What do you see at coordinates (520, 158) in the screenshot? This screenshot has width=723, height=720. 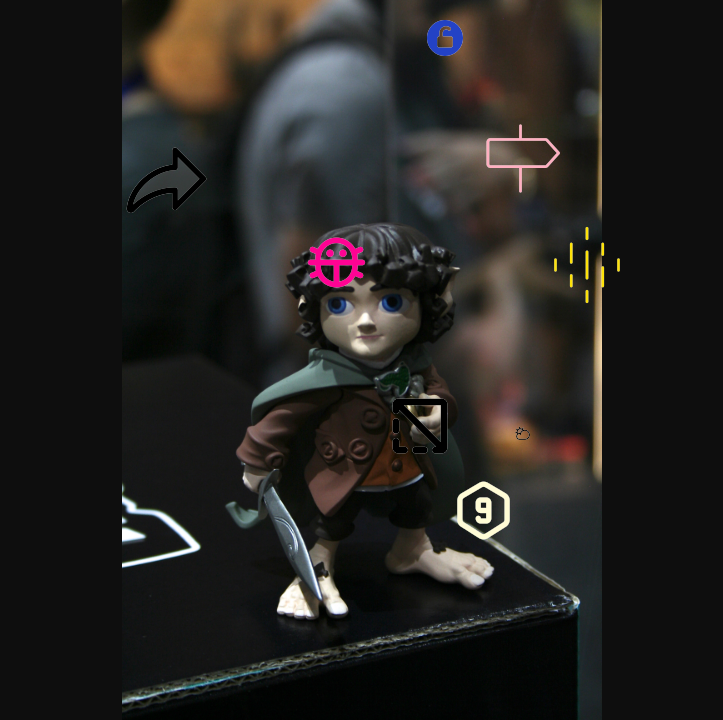 I see `access navigation or directions` at bounding box center [520, 158].